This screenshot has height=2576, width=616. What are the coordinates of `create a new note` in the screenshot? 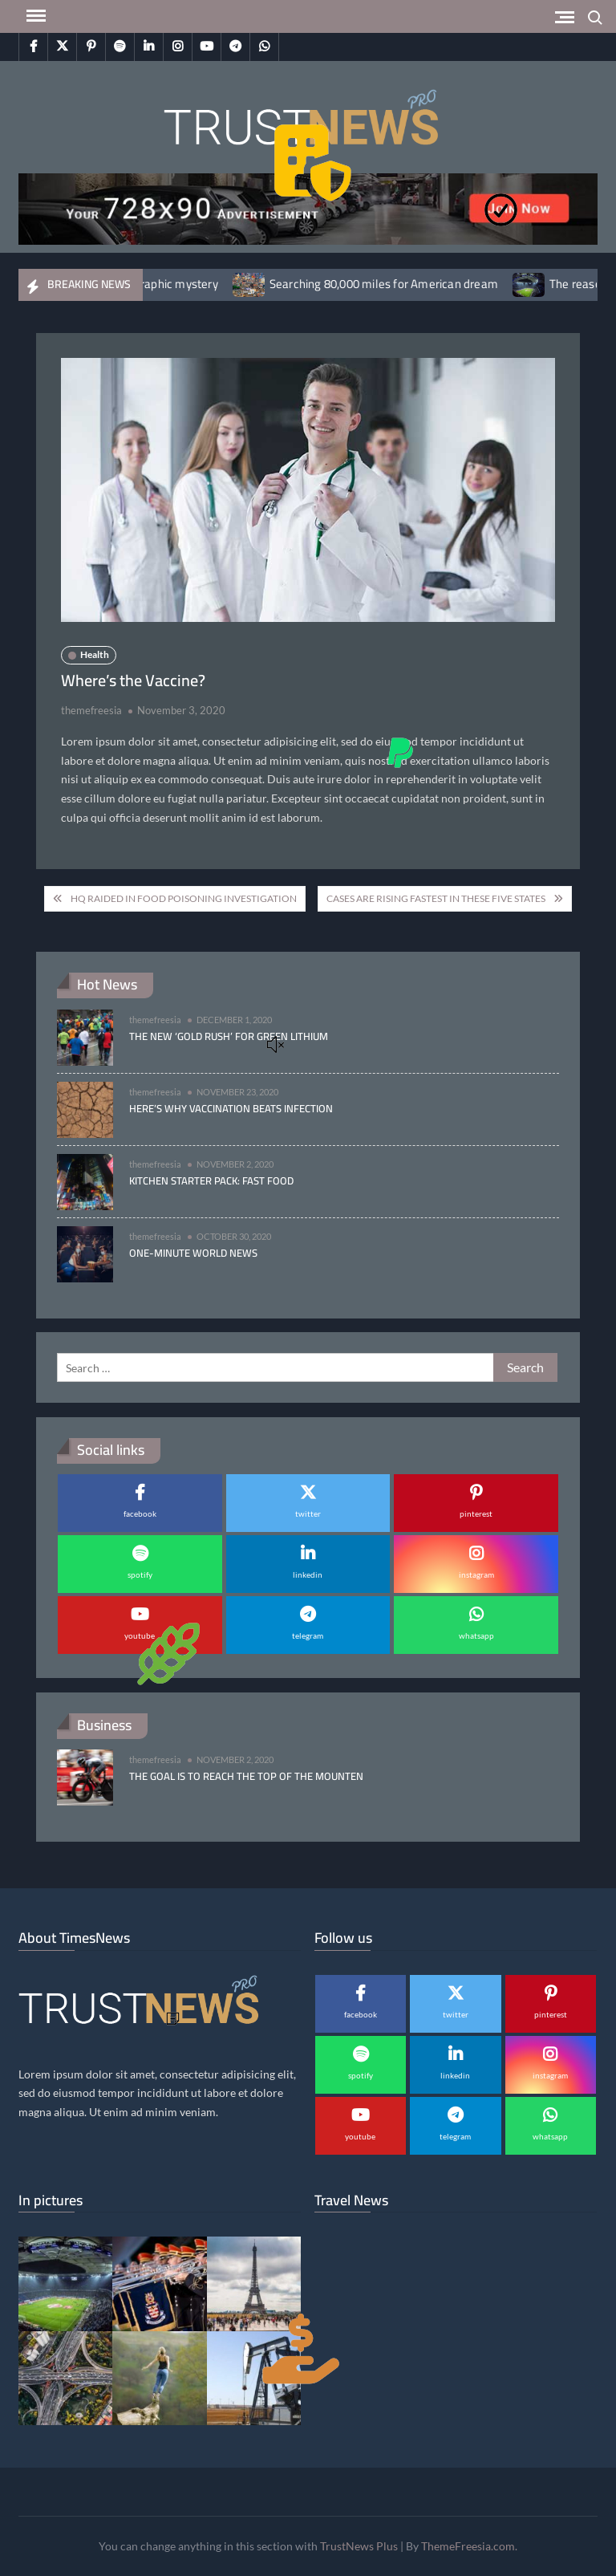 It's located at (172, 2018).